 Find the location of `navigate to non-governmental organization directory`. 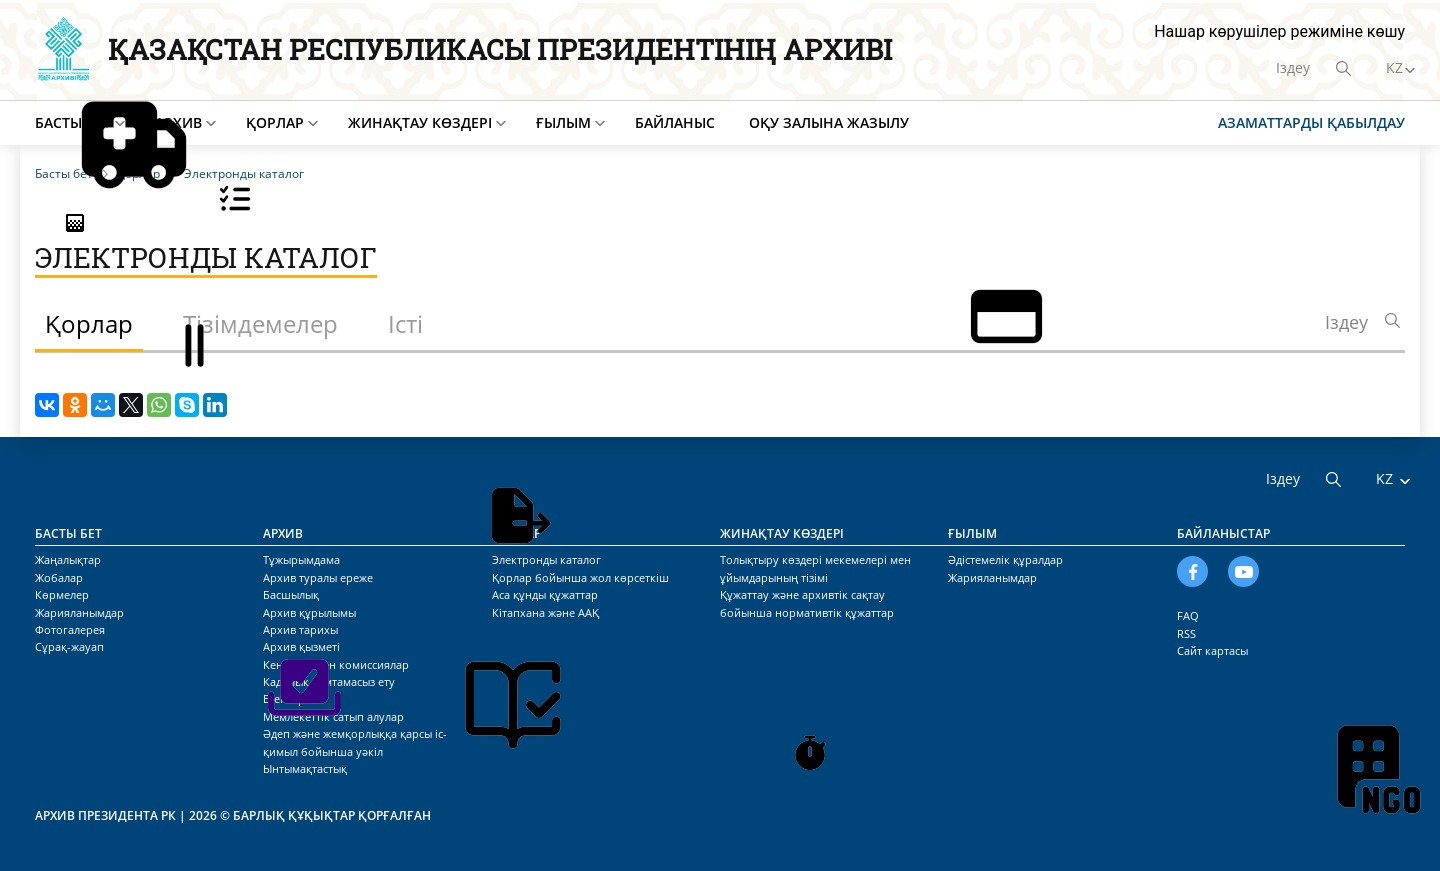

navigate to non-governmental organization directory is located at coordinates (1373, 766).